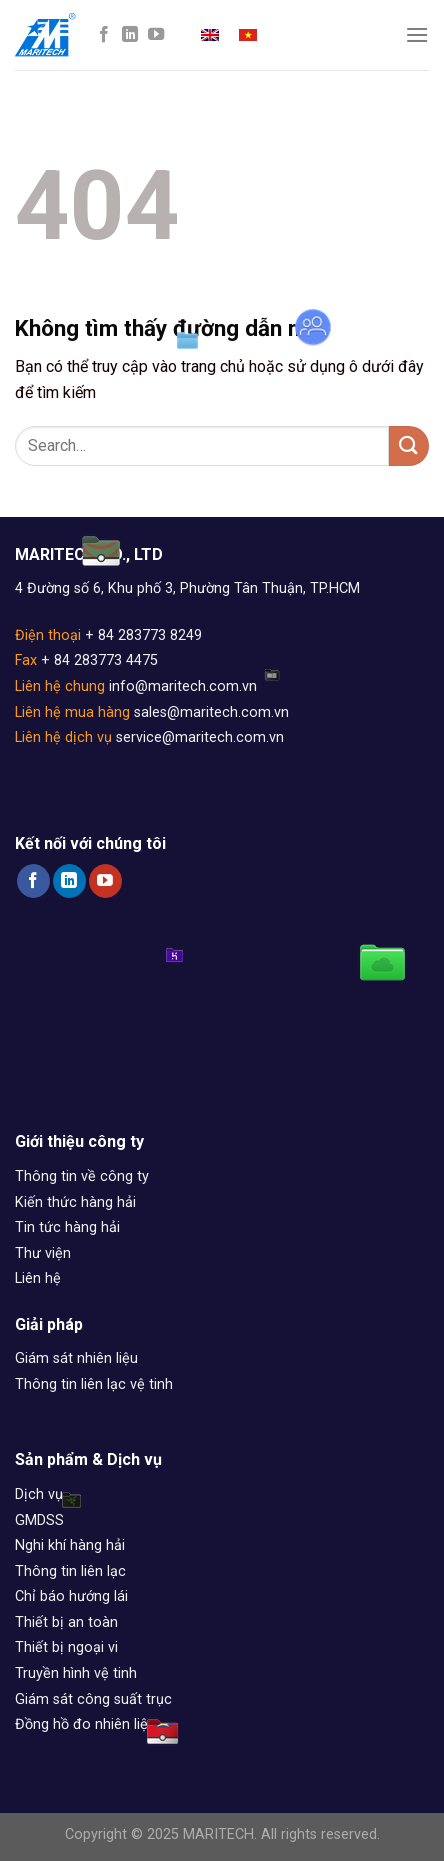 This screenshot has width=444, height=1861. Describe the element at coordinates (272, 675) in the screenshot. I see `open your Ableton Live projects folder` at that location.